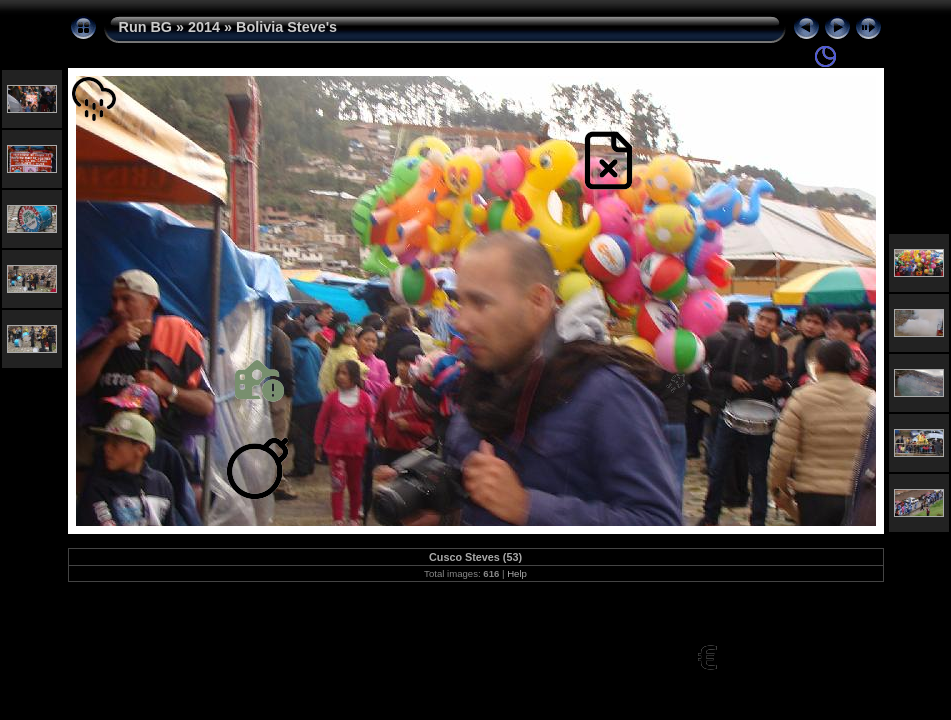 This screenshot has height=720, width=951. I want to click on toggle dark mode or night theme, so click(825, 56).